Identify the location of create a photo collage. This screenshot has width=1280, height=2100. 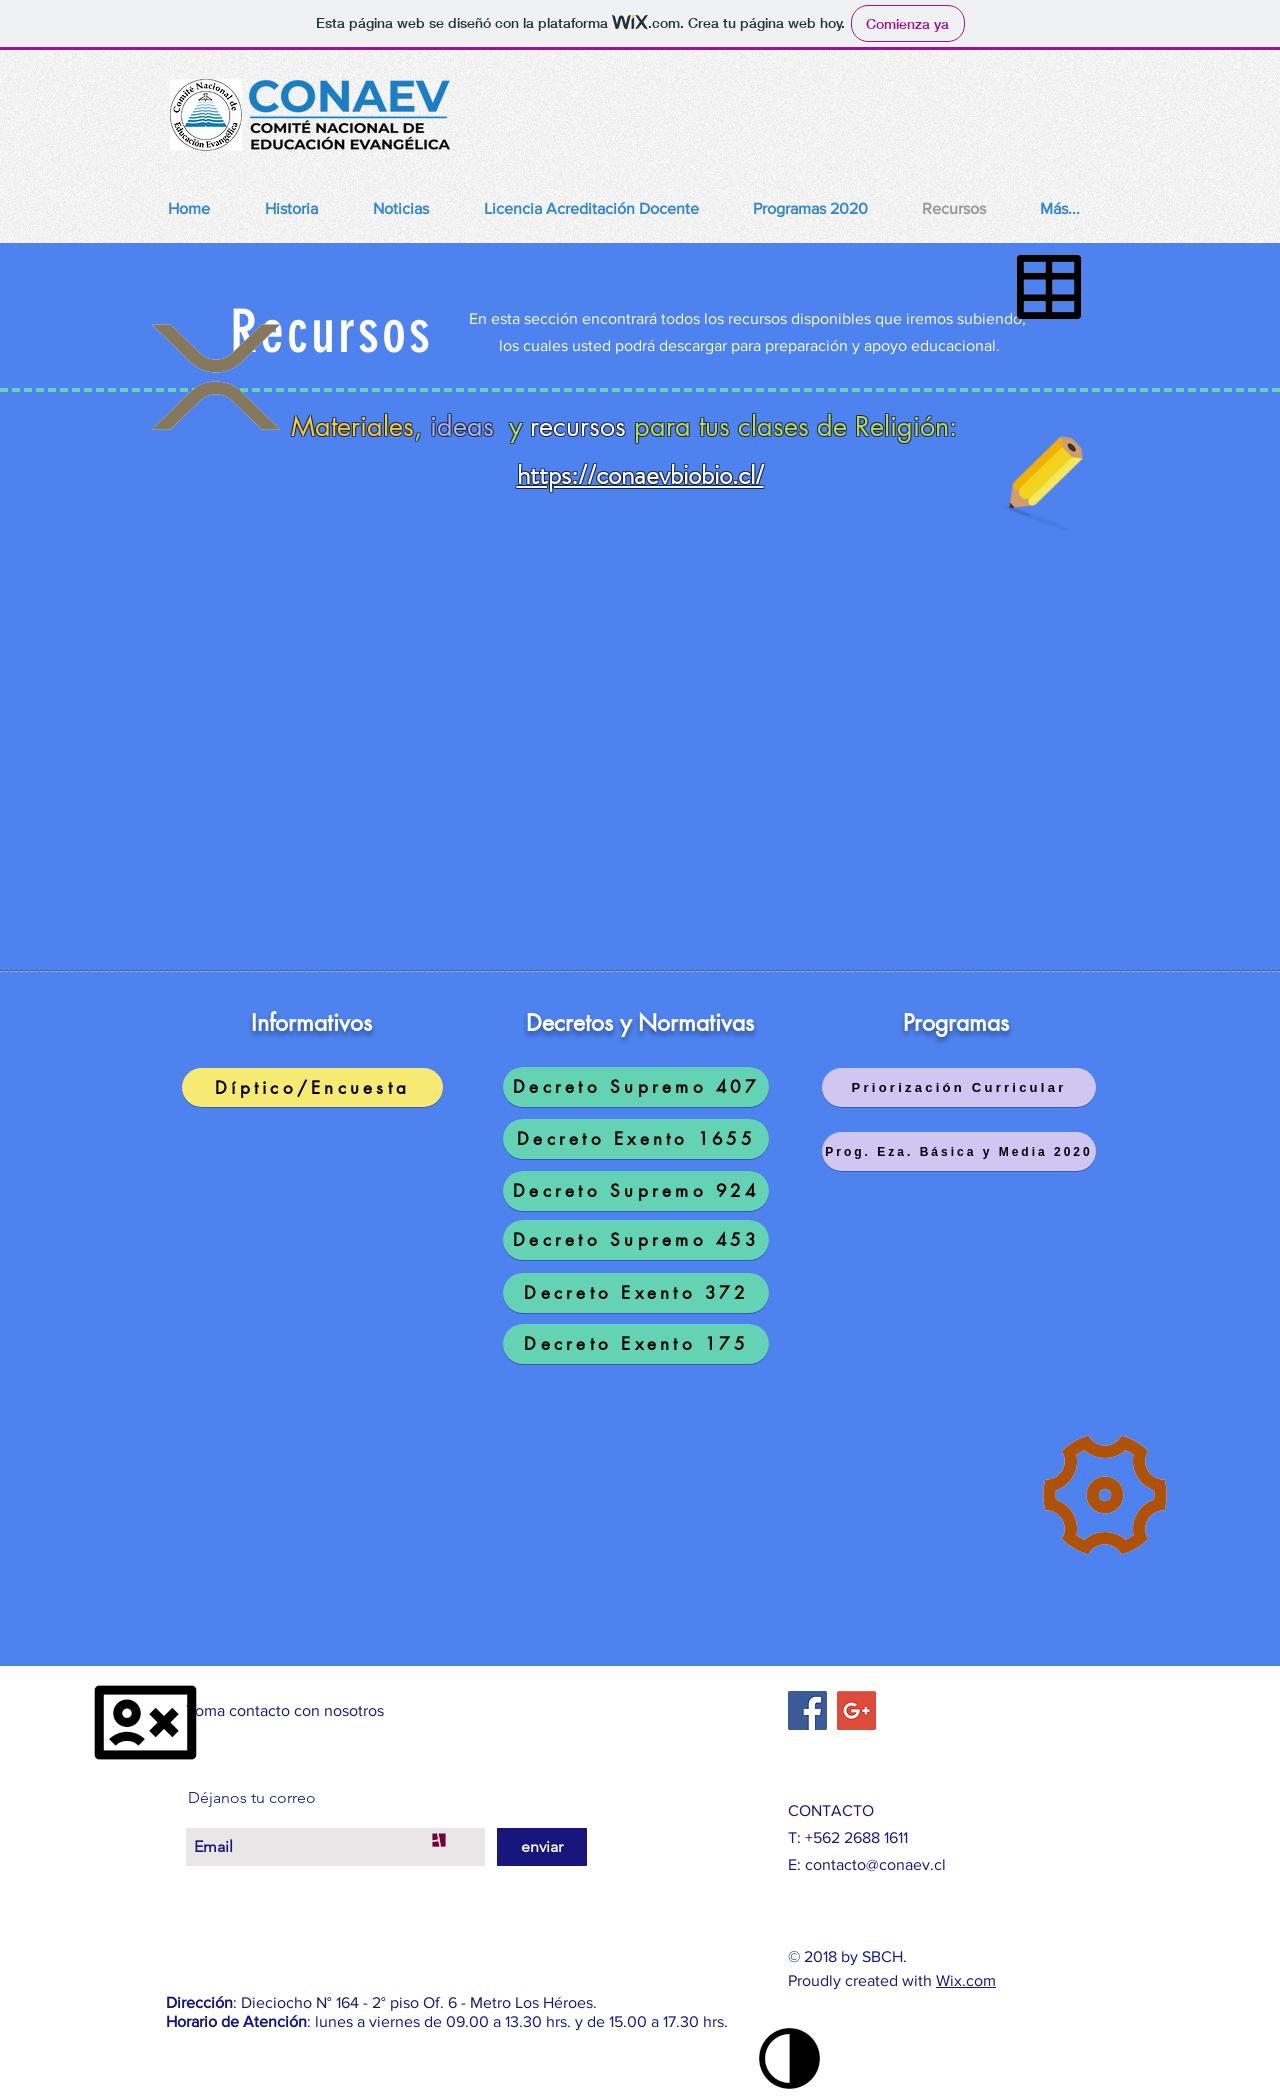
(439, 1840).